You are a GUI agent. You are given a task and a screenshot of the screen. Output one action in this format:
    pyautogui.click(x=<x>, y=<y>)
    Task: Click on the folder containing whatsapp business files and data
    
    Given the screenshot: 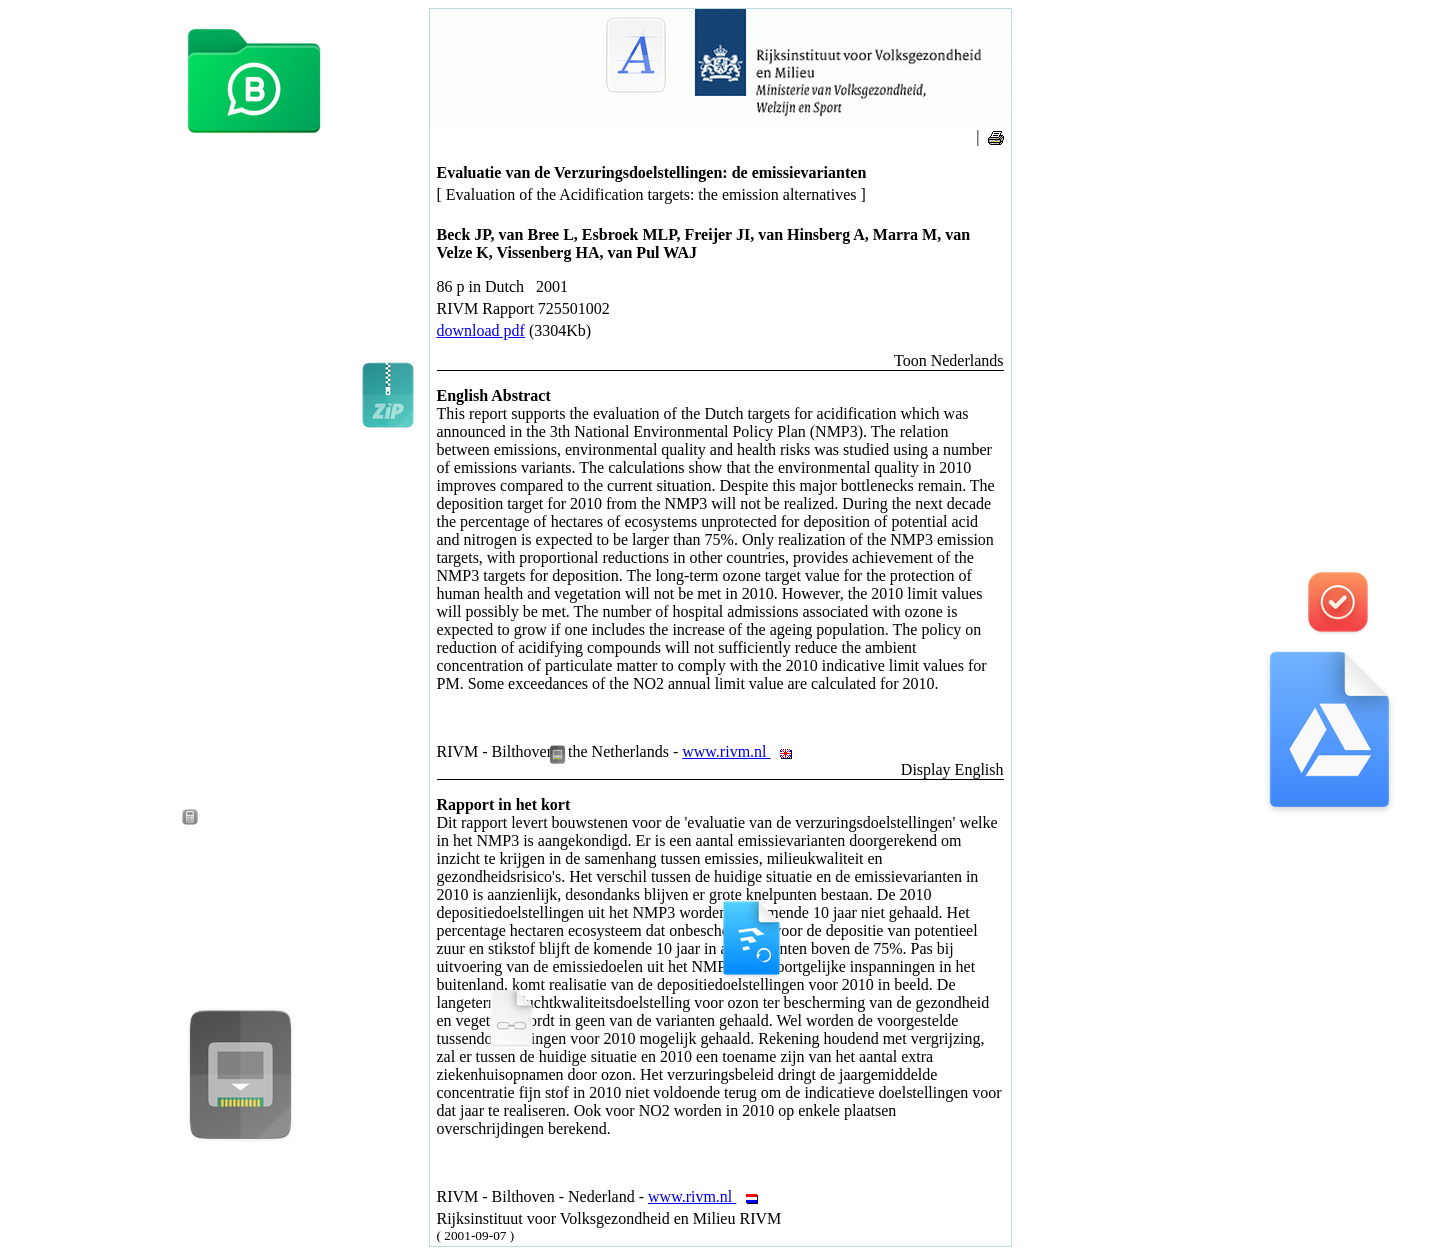 What is the action you would take?
    pyautogui.click(x=253, y=84)
    